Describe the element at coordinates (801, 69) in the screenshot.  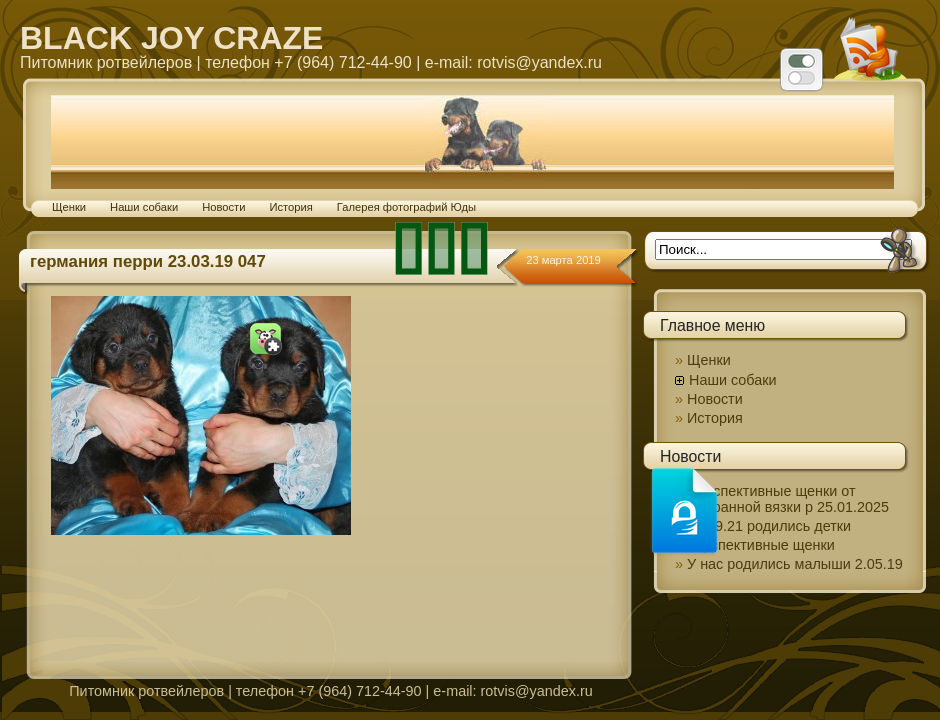
I see `open system settings or preferences` at that location.